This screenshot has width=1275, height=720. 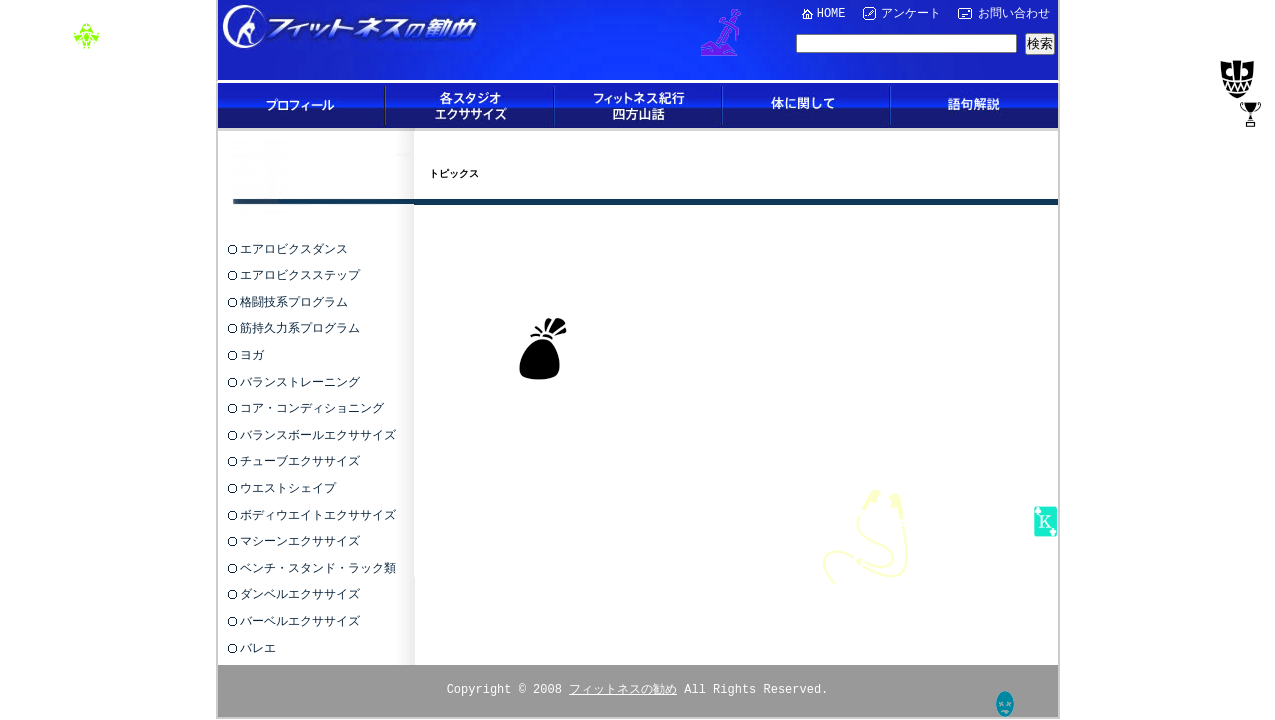 What do you see at coordinates (1045, 521) in the screenshot?
I see `king of clubs playing card` at bounding box center [1045, 521].